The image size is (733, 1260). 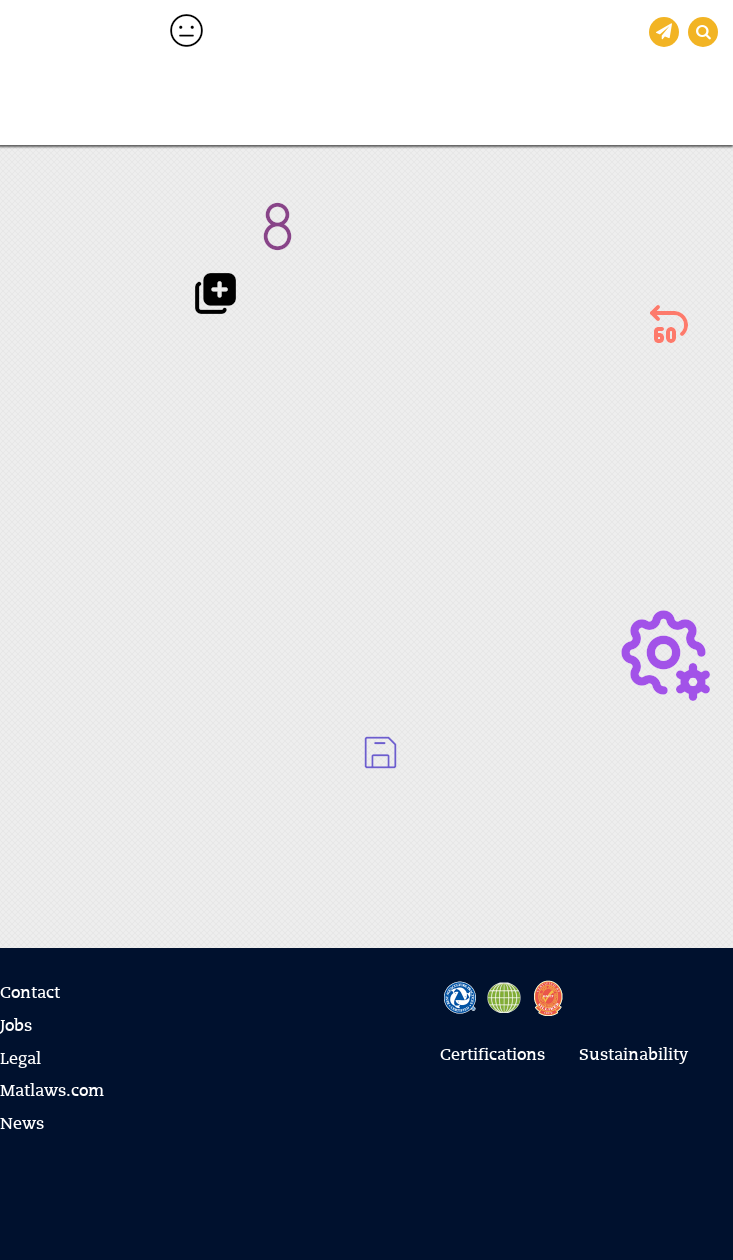 What do you see at coordinates (277, 226) in the screenshot?
I see `indicates the number eight in a sequence or list` at bounding box center [277, 226].